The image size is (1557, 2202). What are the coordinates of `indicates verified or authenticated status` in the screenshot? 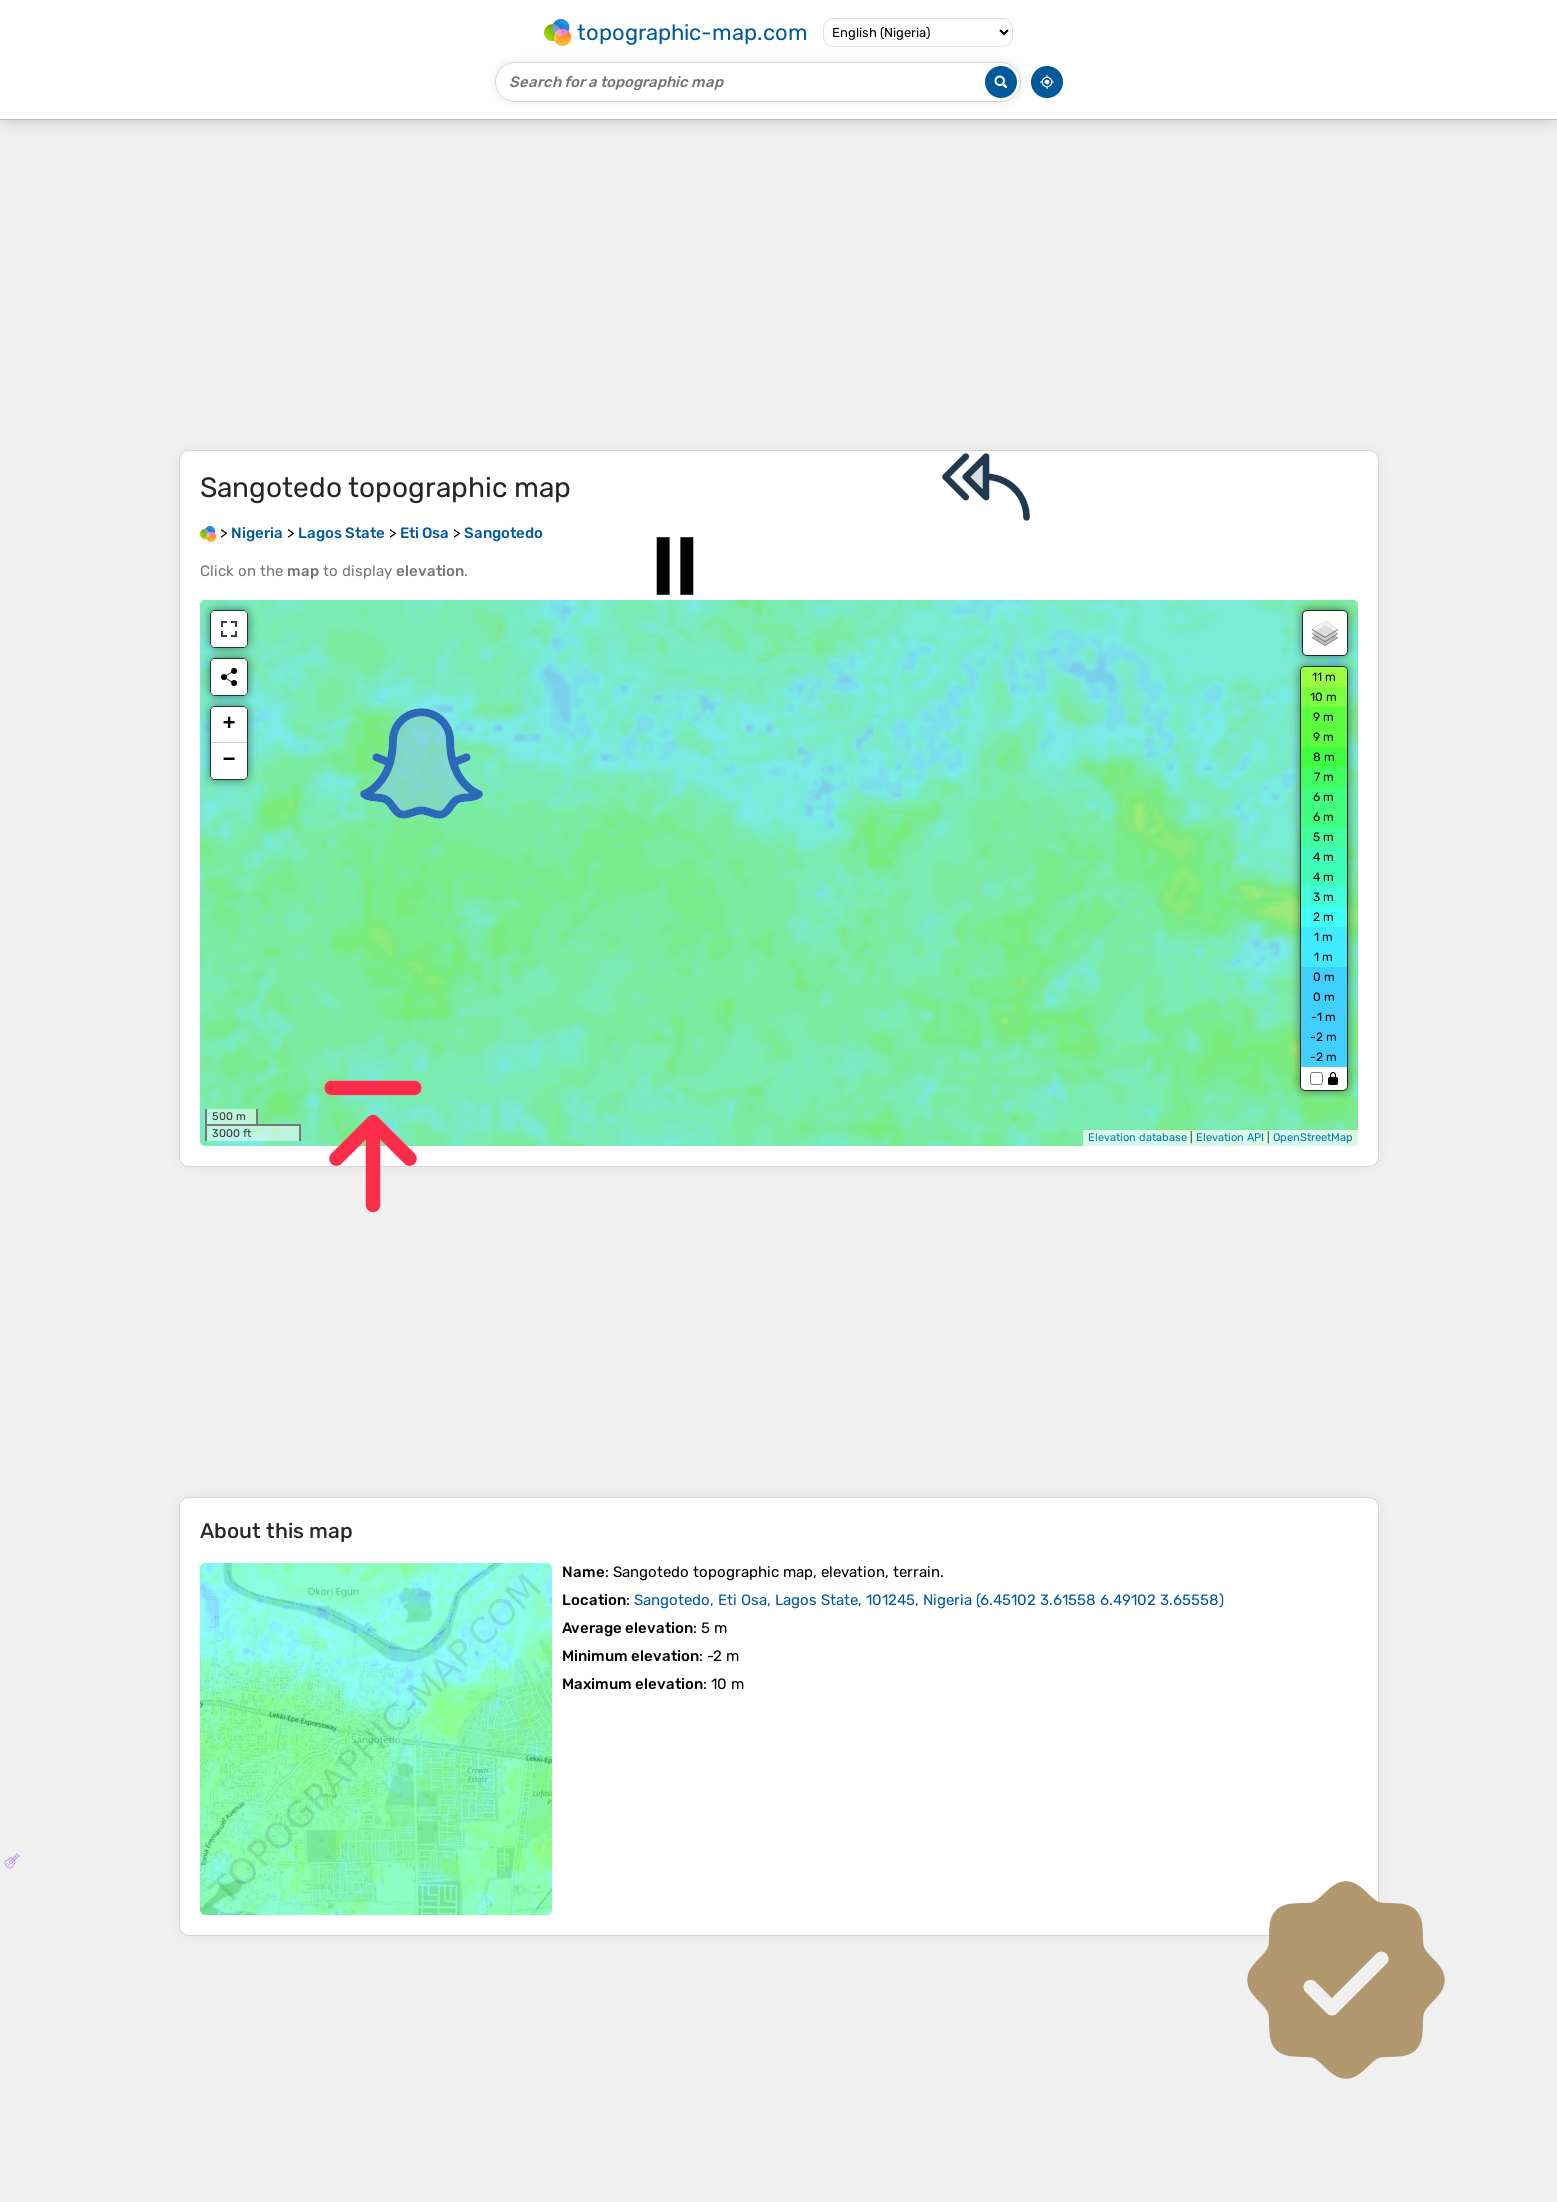 It's located at (1346, 1980).